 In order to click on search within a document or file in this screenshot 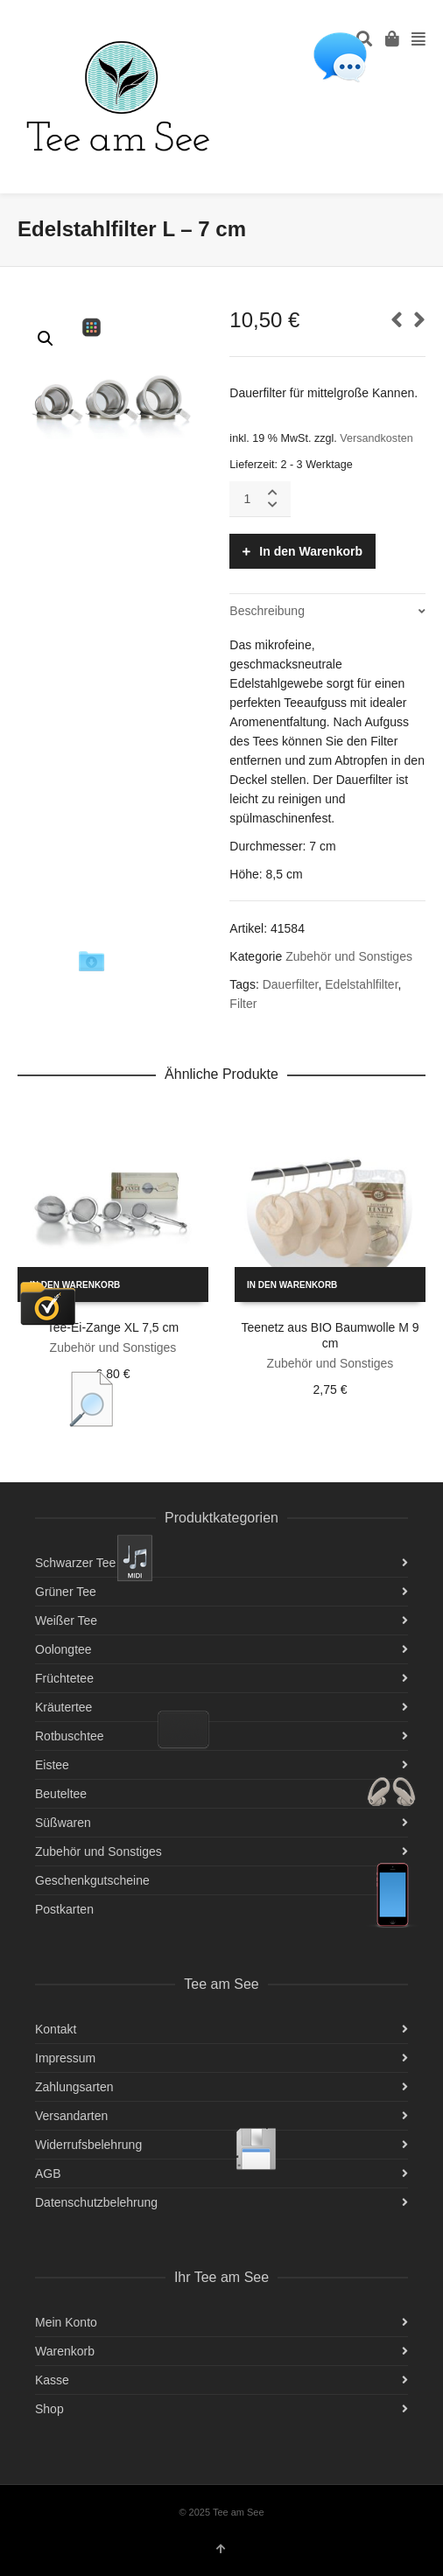, I will do `click(92, 1399)`.